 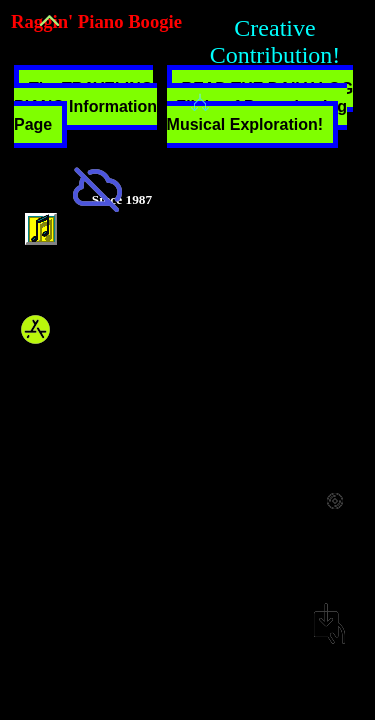 I want to click on open the app store, so click(x=35, y=329).